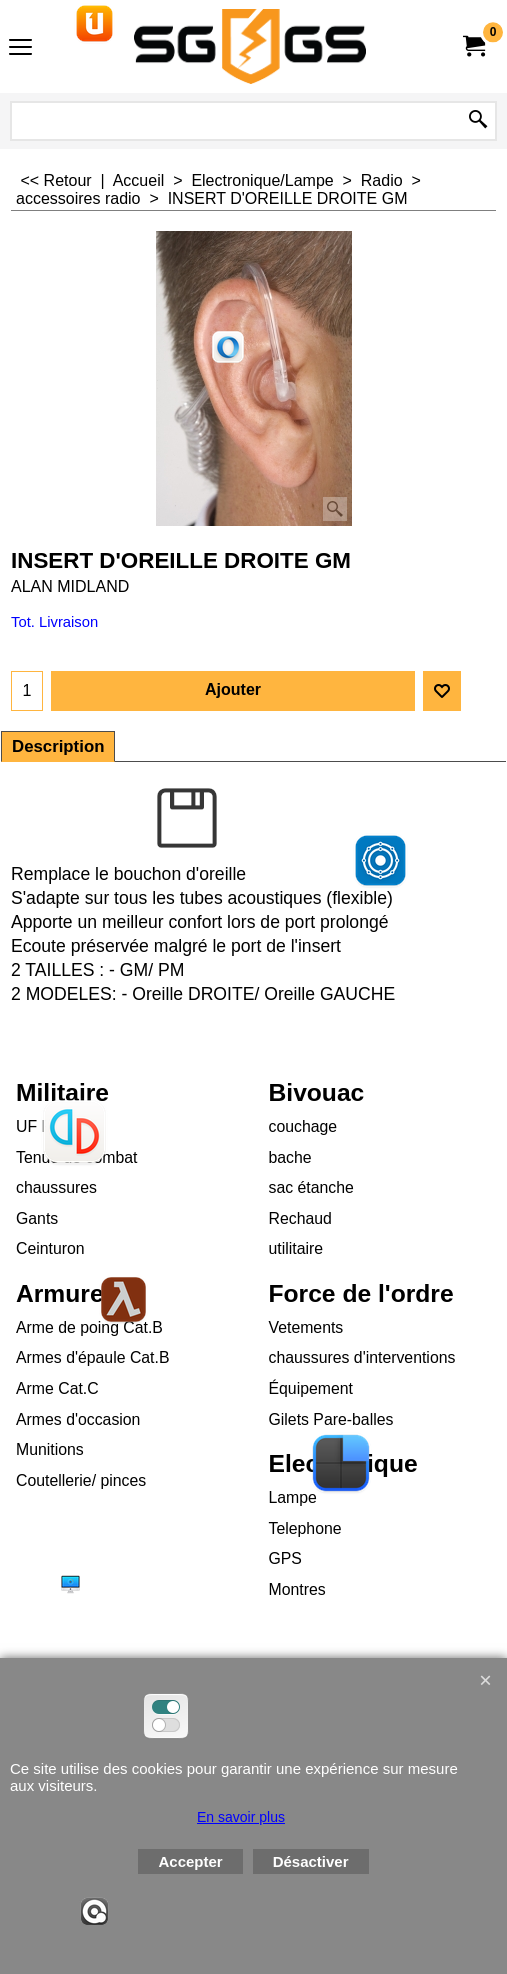 This screenshot has height=1974, width=507. I want to click on open giada audio sequencer application, so click(94, 1911).